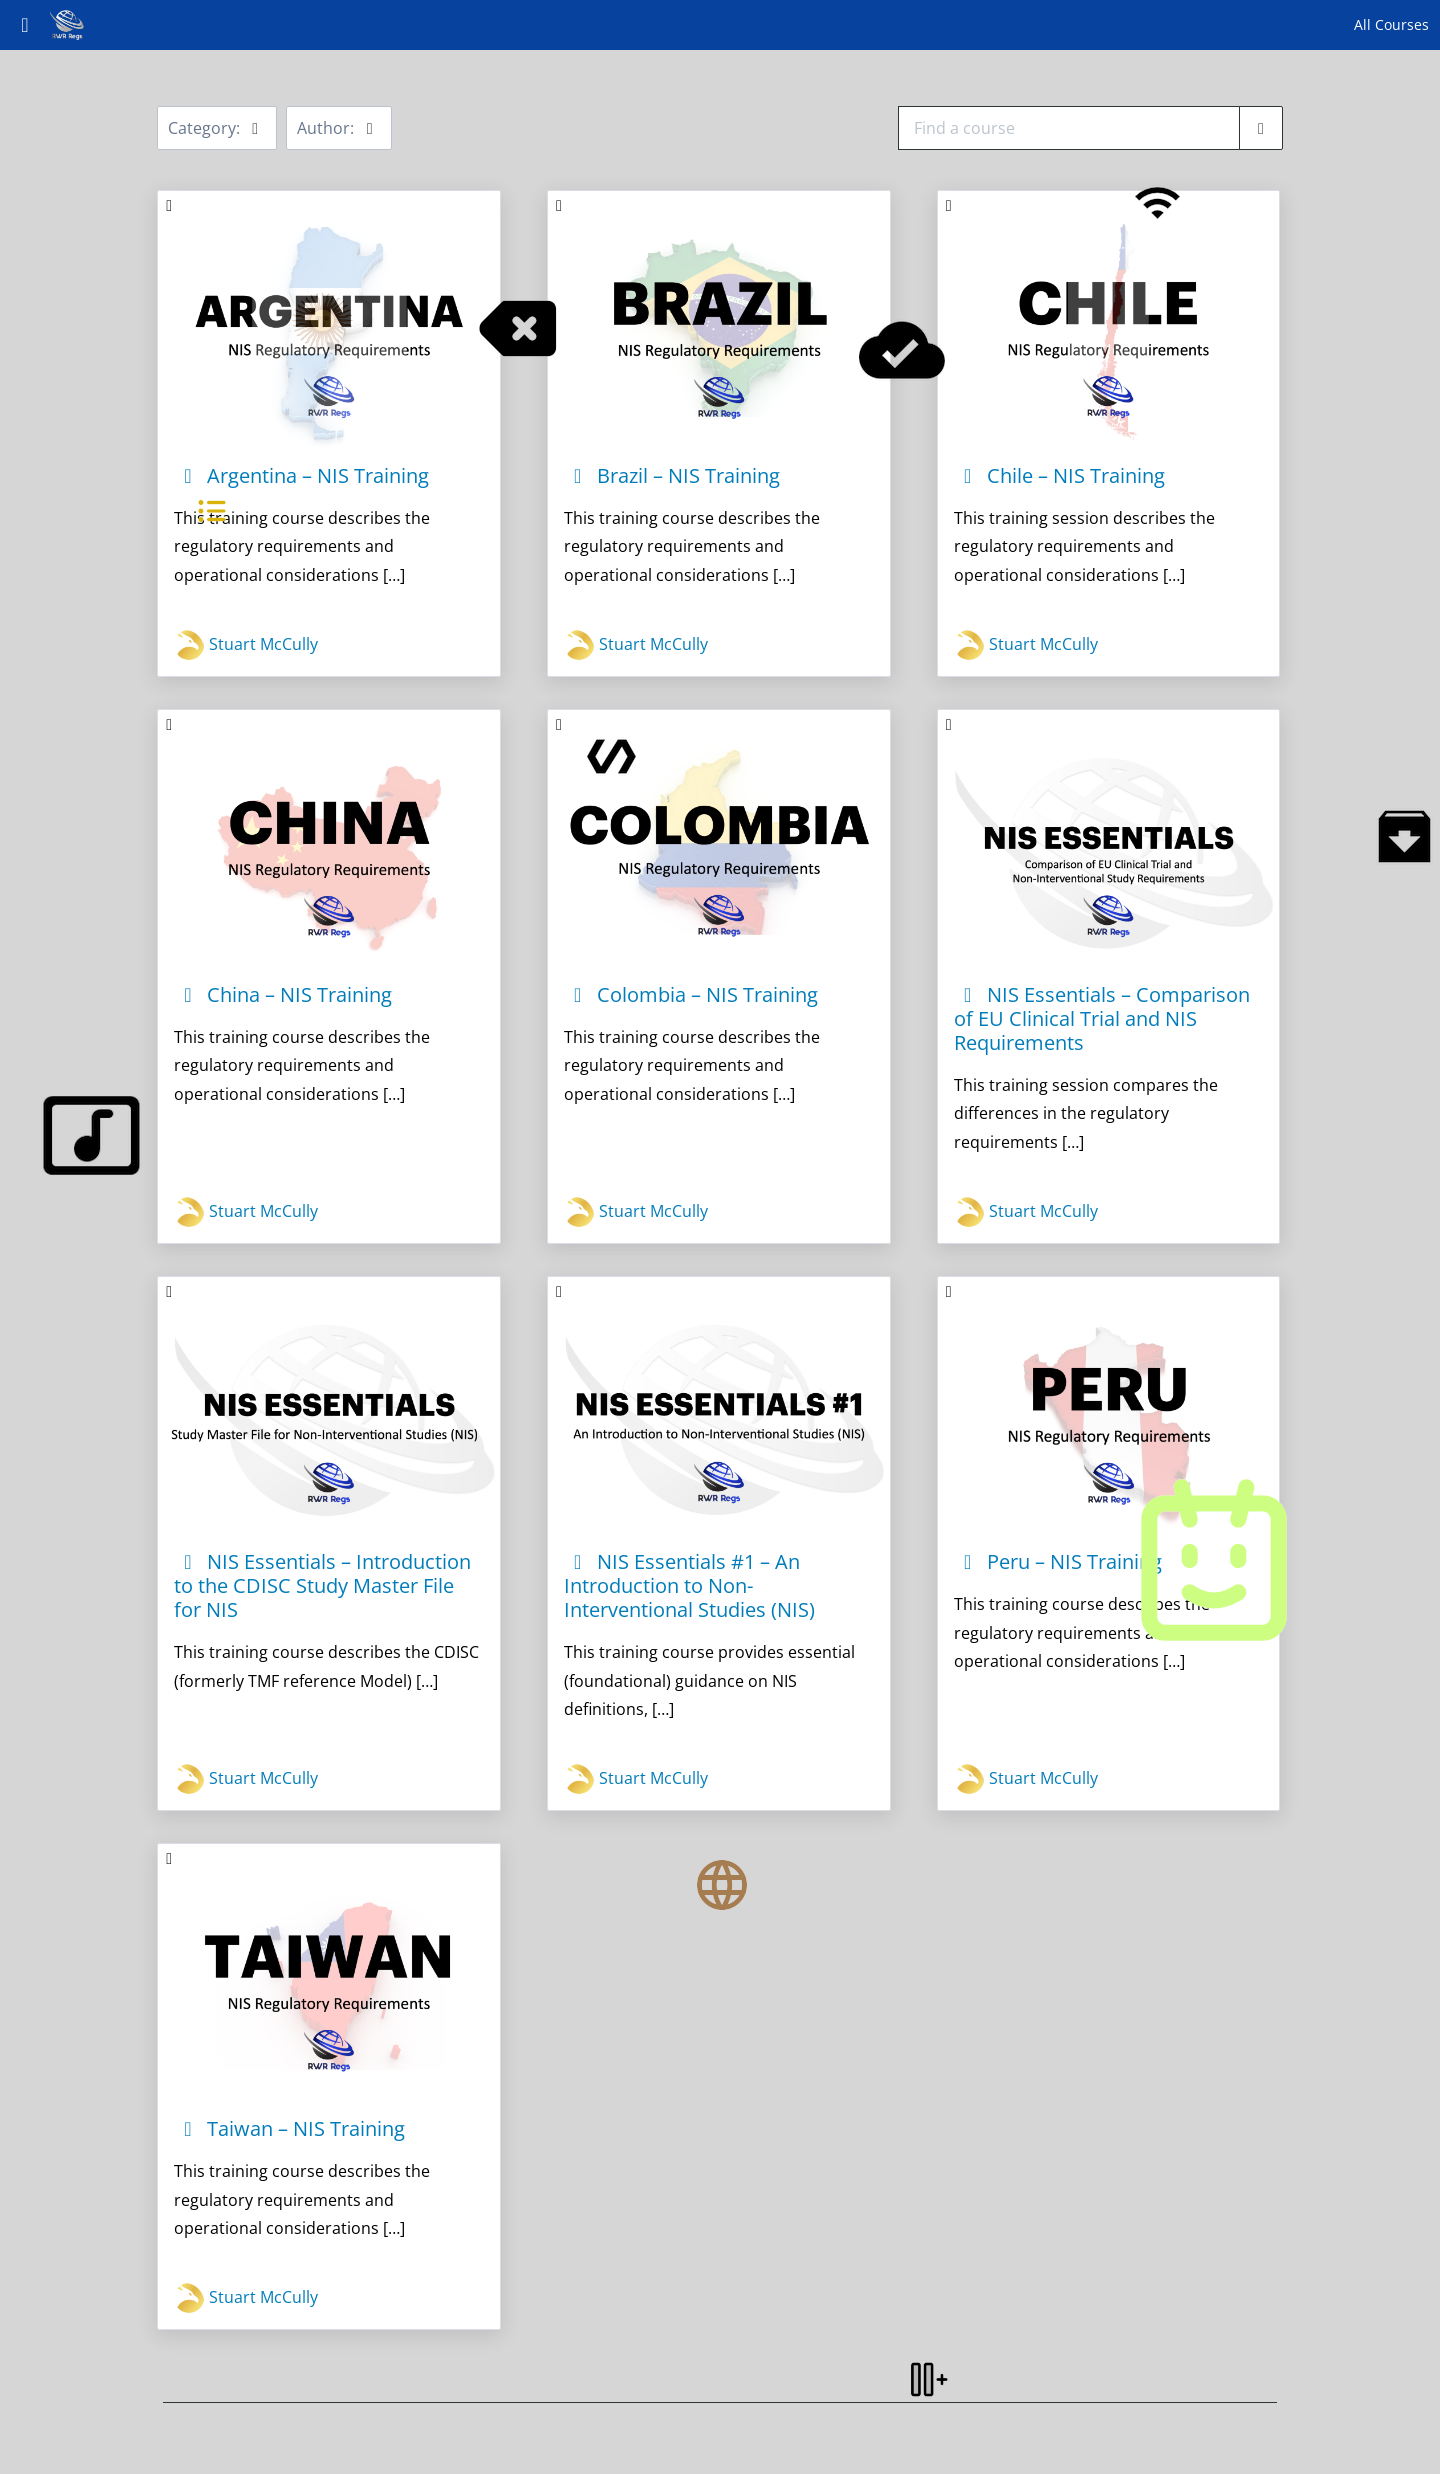 This screenshot has width=1440, height=2474. Describe the element at coordinates (926, 2379) in the screenshot. I see `add a new column to the right` at that location.